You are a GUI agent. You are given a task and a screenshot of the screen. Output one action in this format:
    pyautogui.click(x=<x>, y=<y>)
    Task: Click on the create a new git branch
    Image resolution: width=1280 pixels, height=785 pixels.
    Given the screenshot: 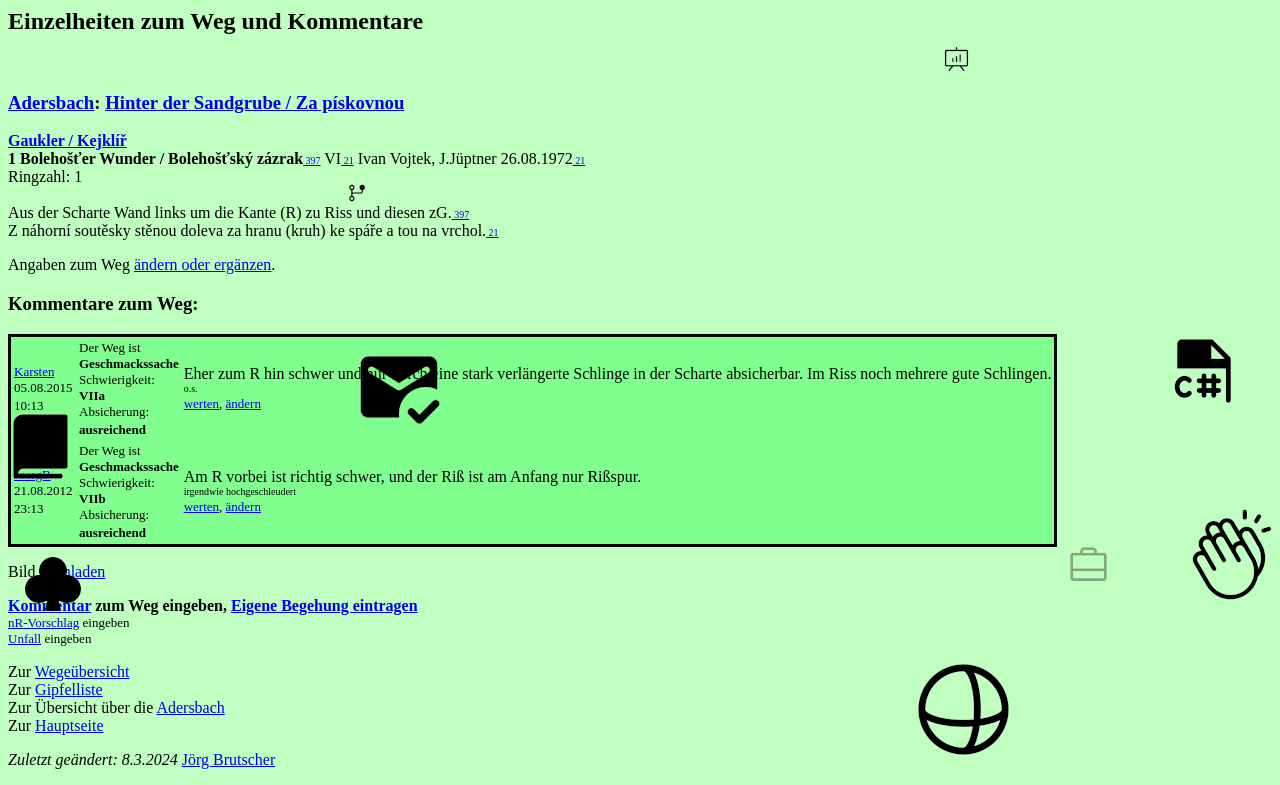 What is the action you would take?
    pyautogui.click(x=356, y=193)
    